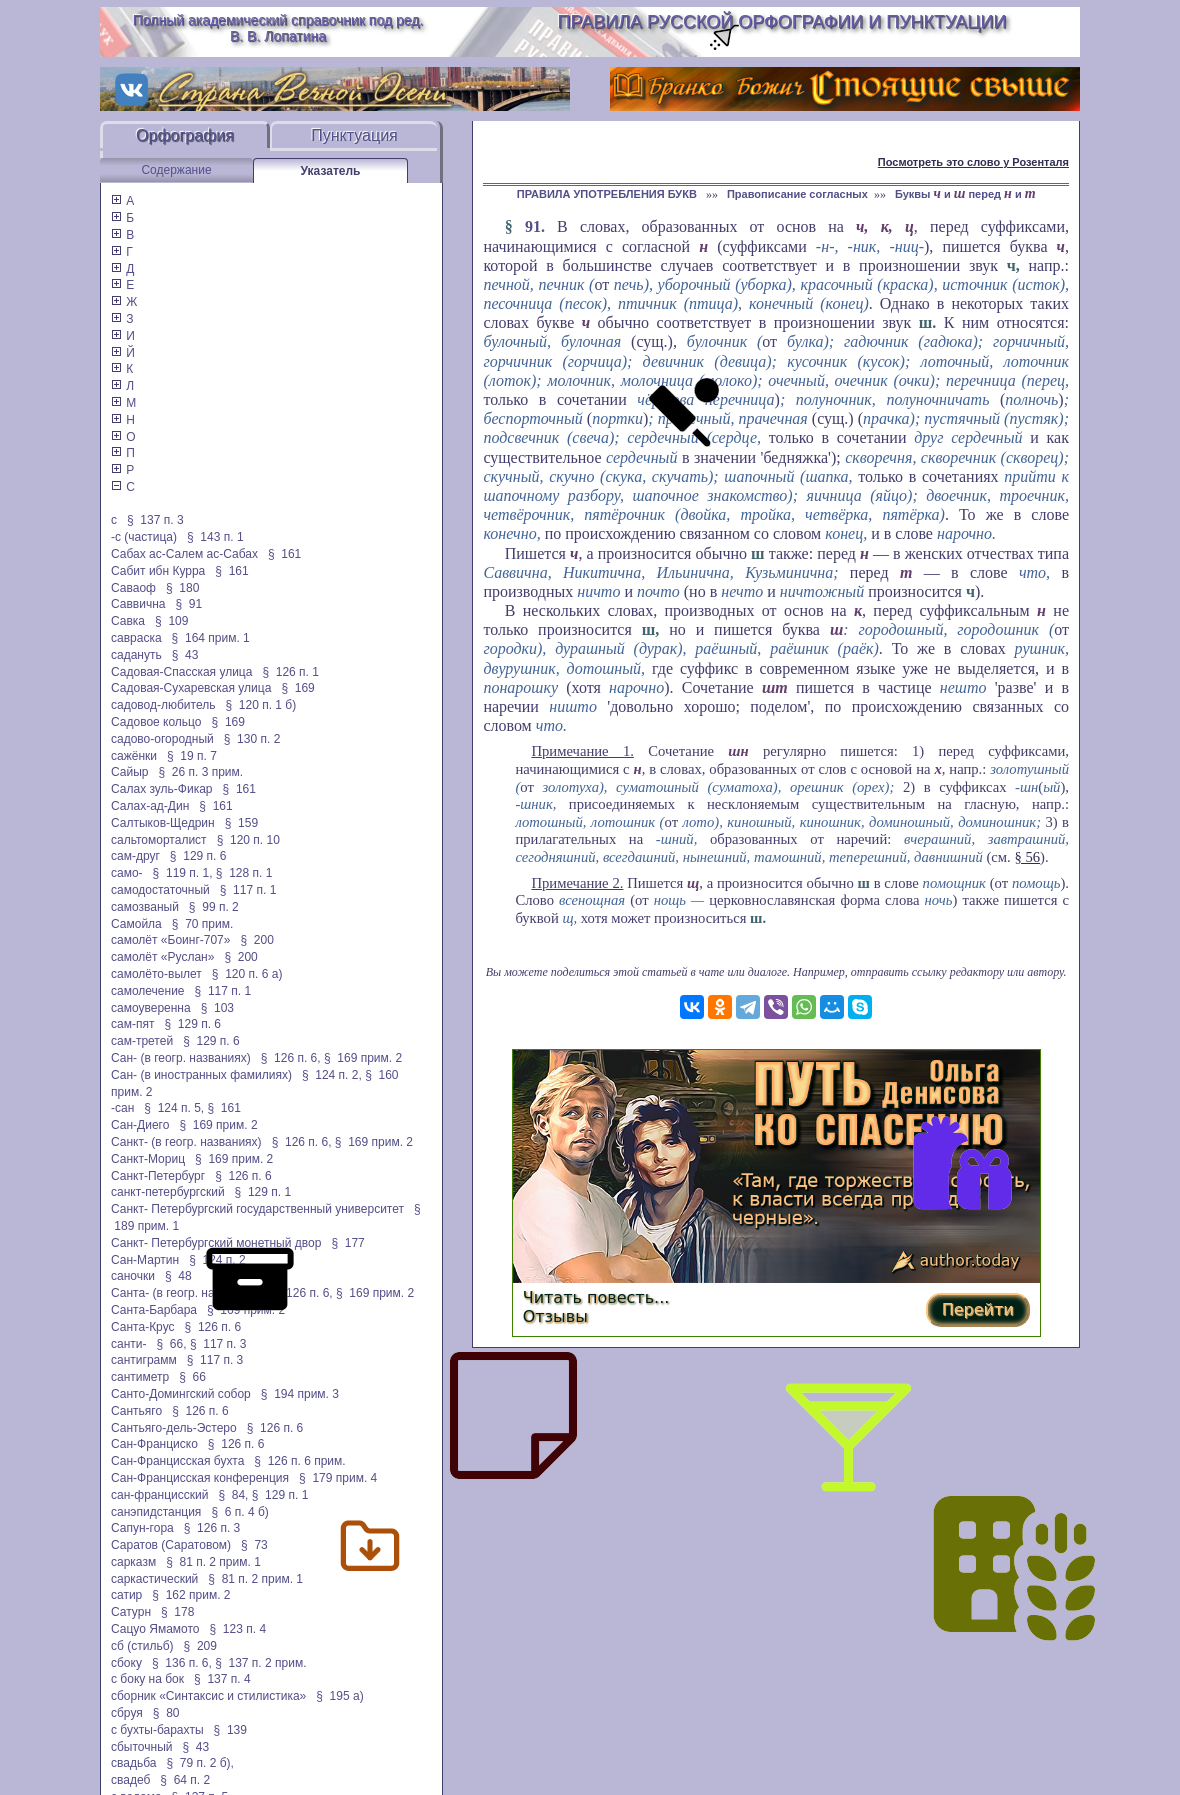  I want to click on view gifts or rewards, so click(962, 1165).